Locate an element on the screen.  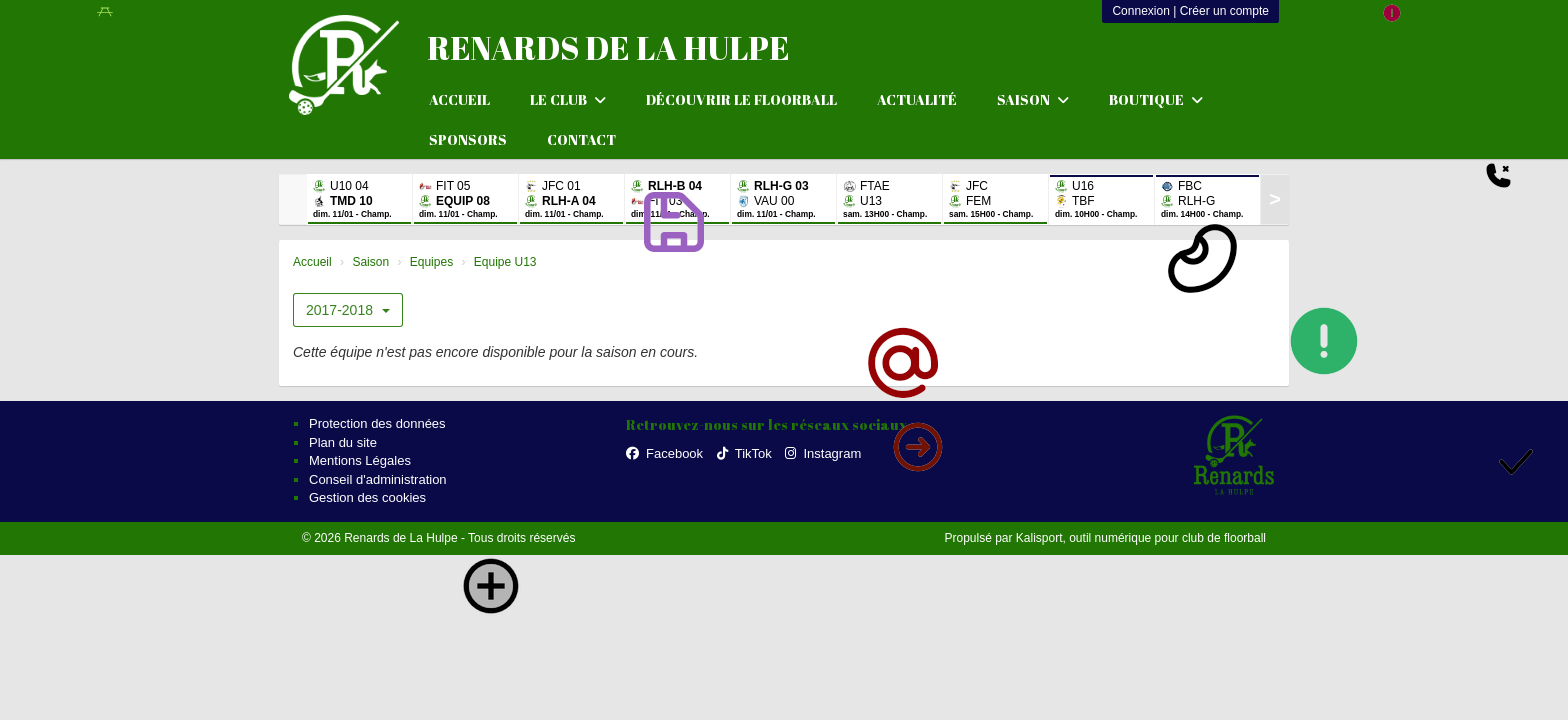
confirm or submit an action is located at coordinates (1516, 462).